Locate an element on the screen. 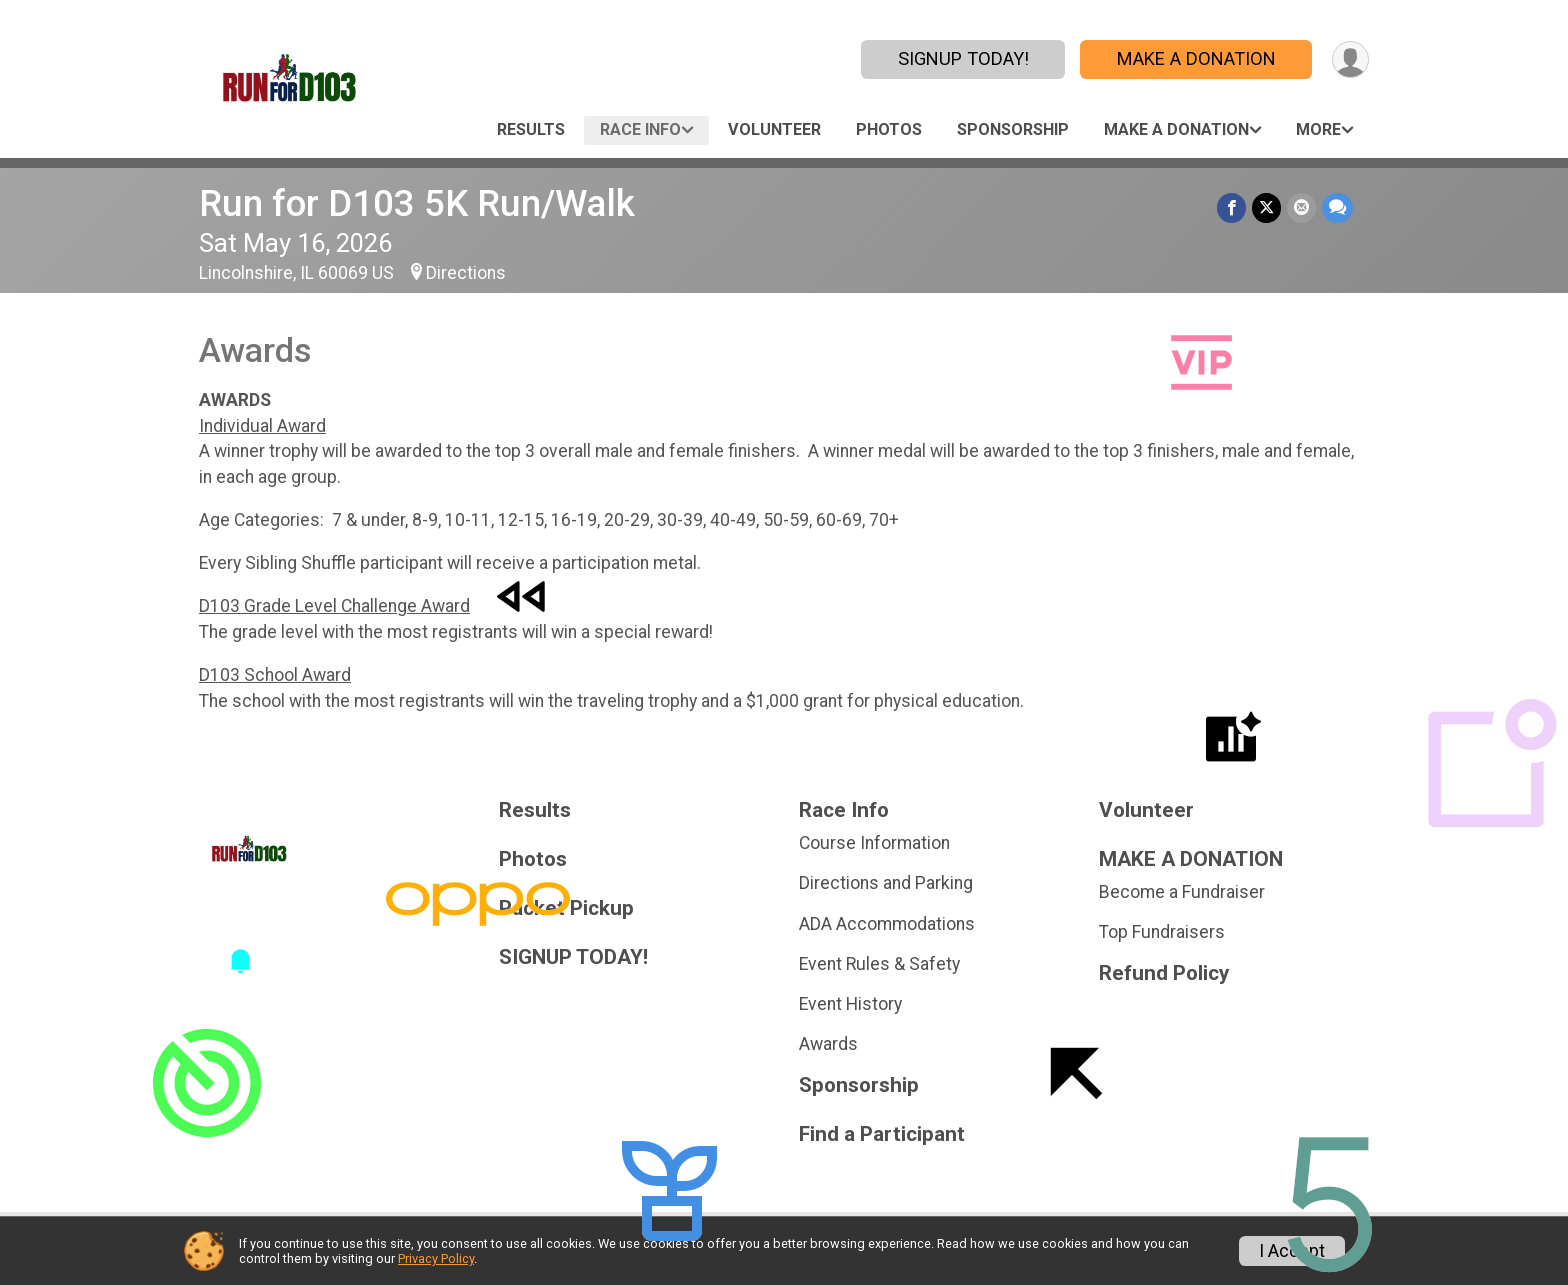  view notifications is located at coordinates (240, 960).